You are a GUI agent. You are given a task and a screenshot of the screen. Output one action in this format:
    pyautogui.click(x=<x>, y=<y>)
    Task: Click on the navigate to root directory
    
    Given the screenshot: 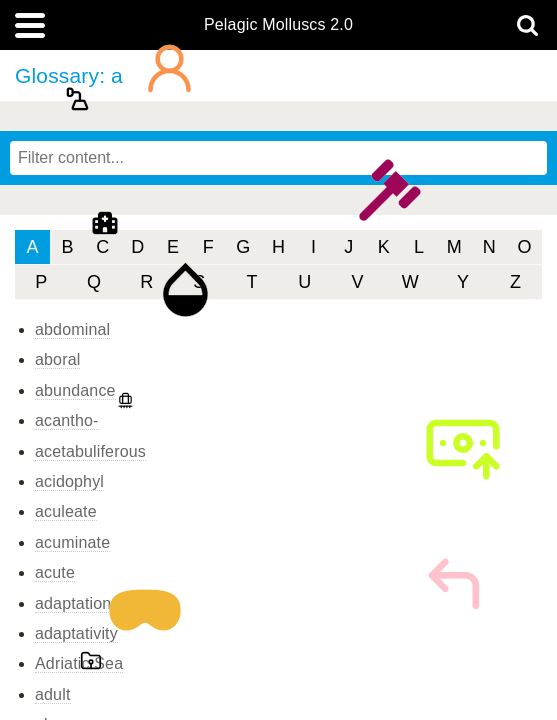 What is the action you would take?
    pyautogui.click(x=91, y=661)
    